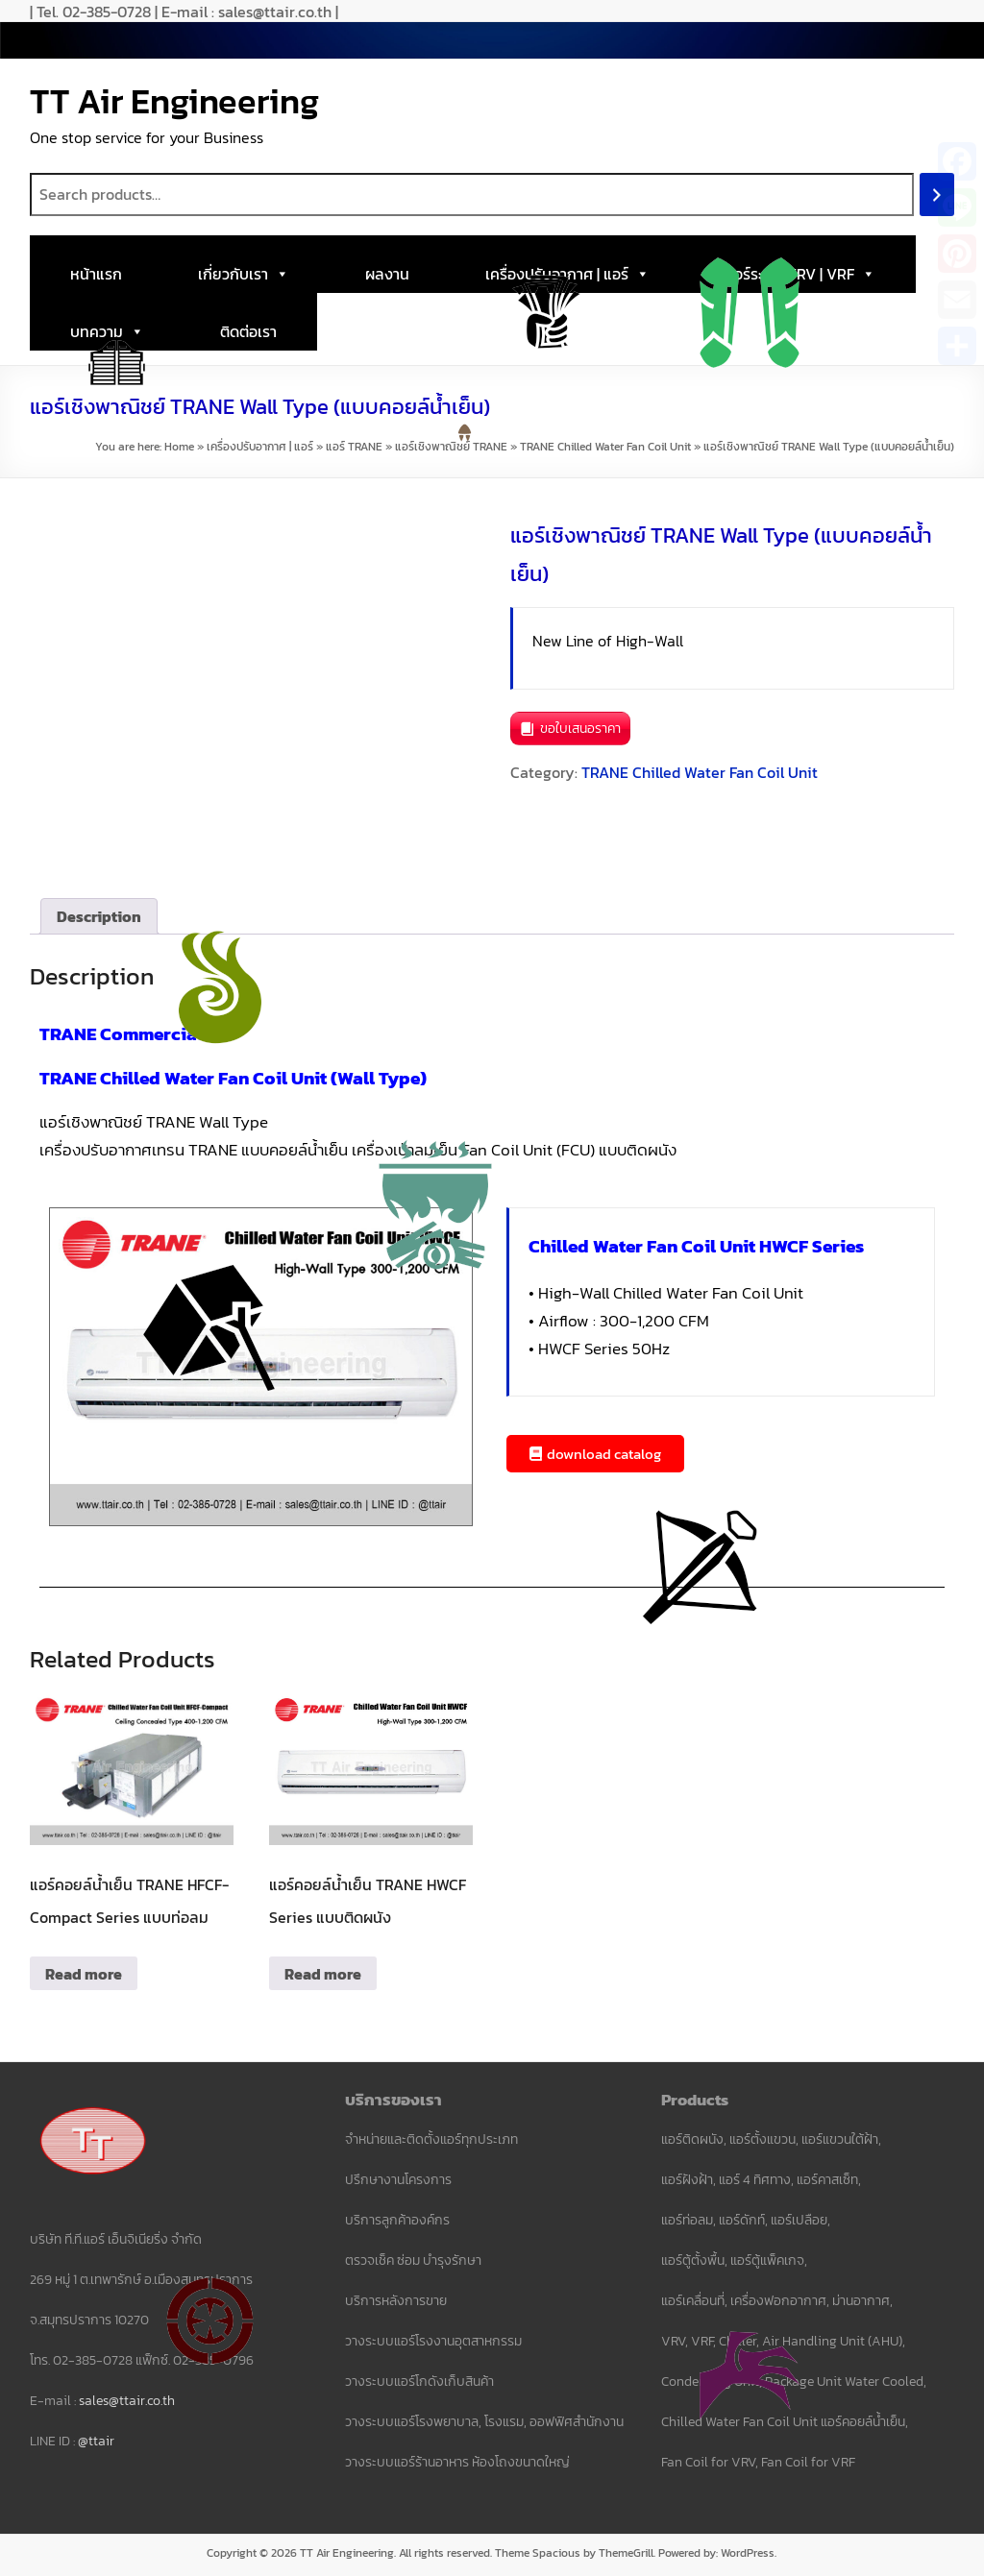 The width and height of the screenshot is (984, 2576). What do you see at coordinates (116, 362) in the screenshot?
I see `enter a western-themed game area or saloon` at bounding box center [116, 362].